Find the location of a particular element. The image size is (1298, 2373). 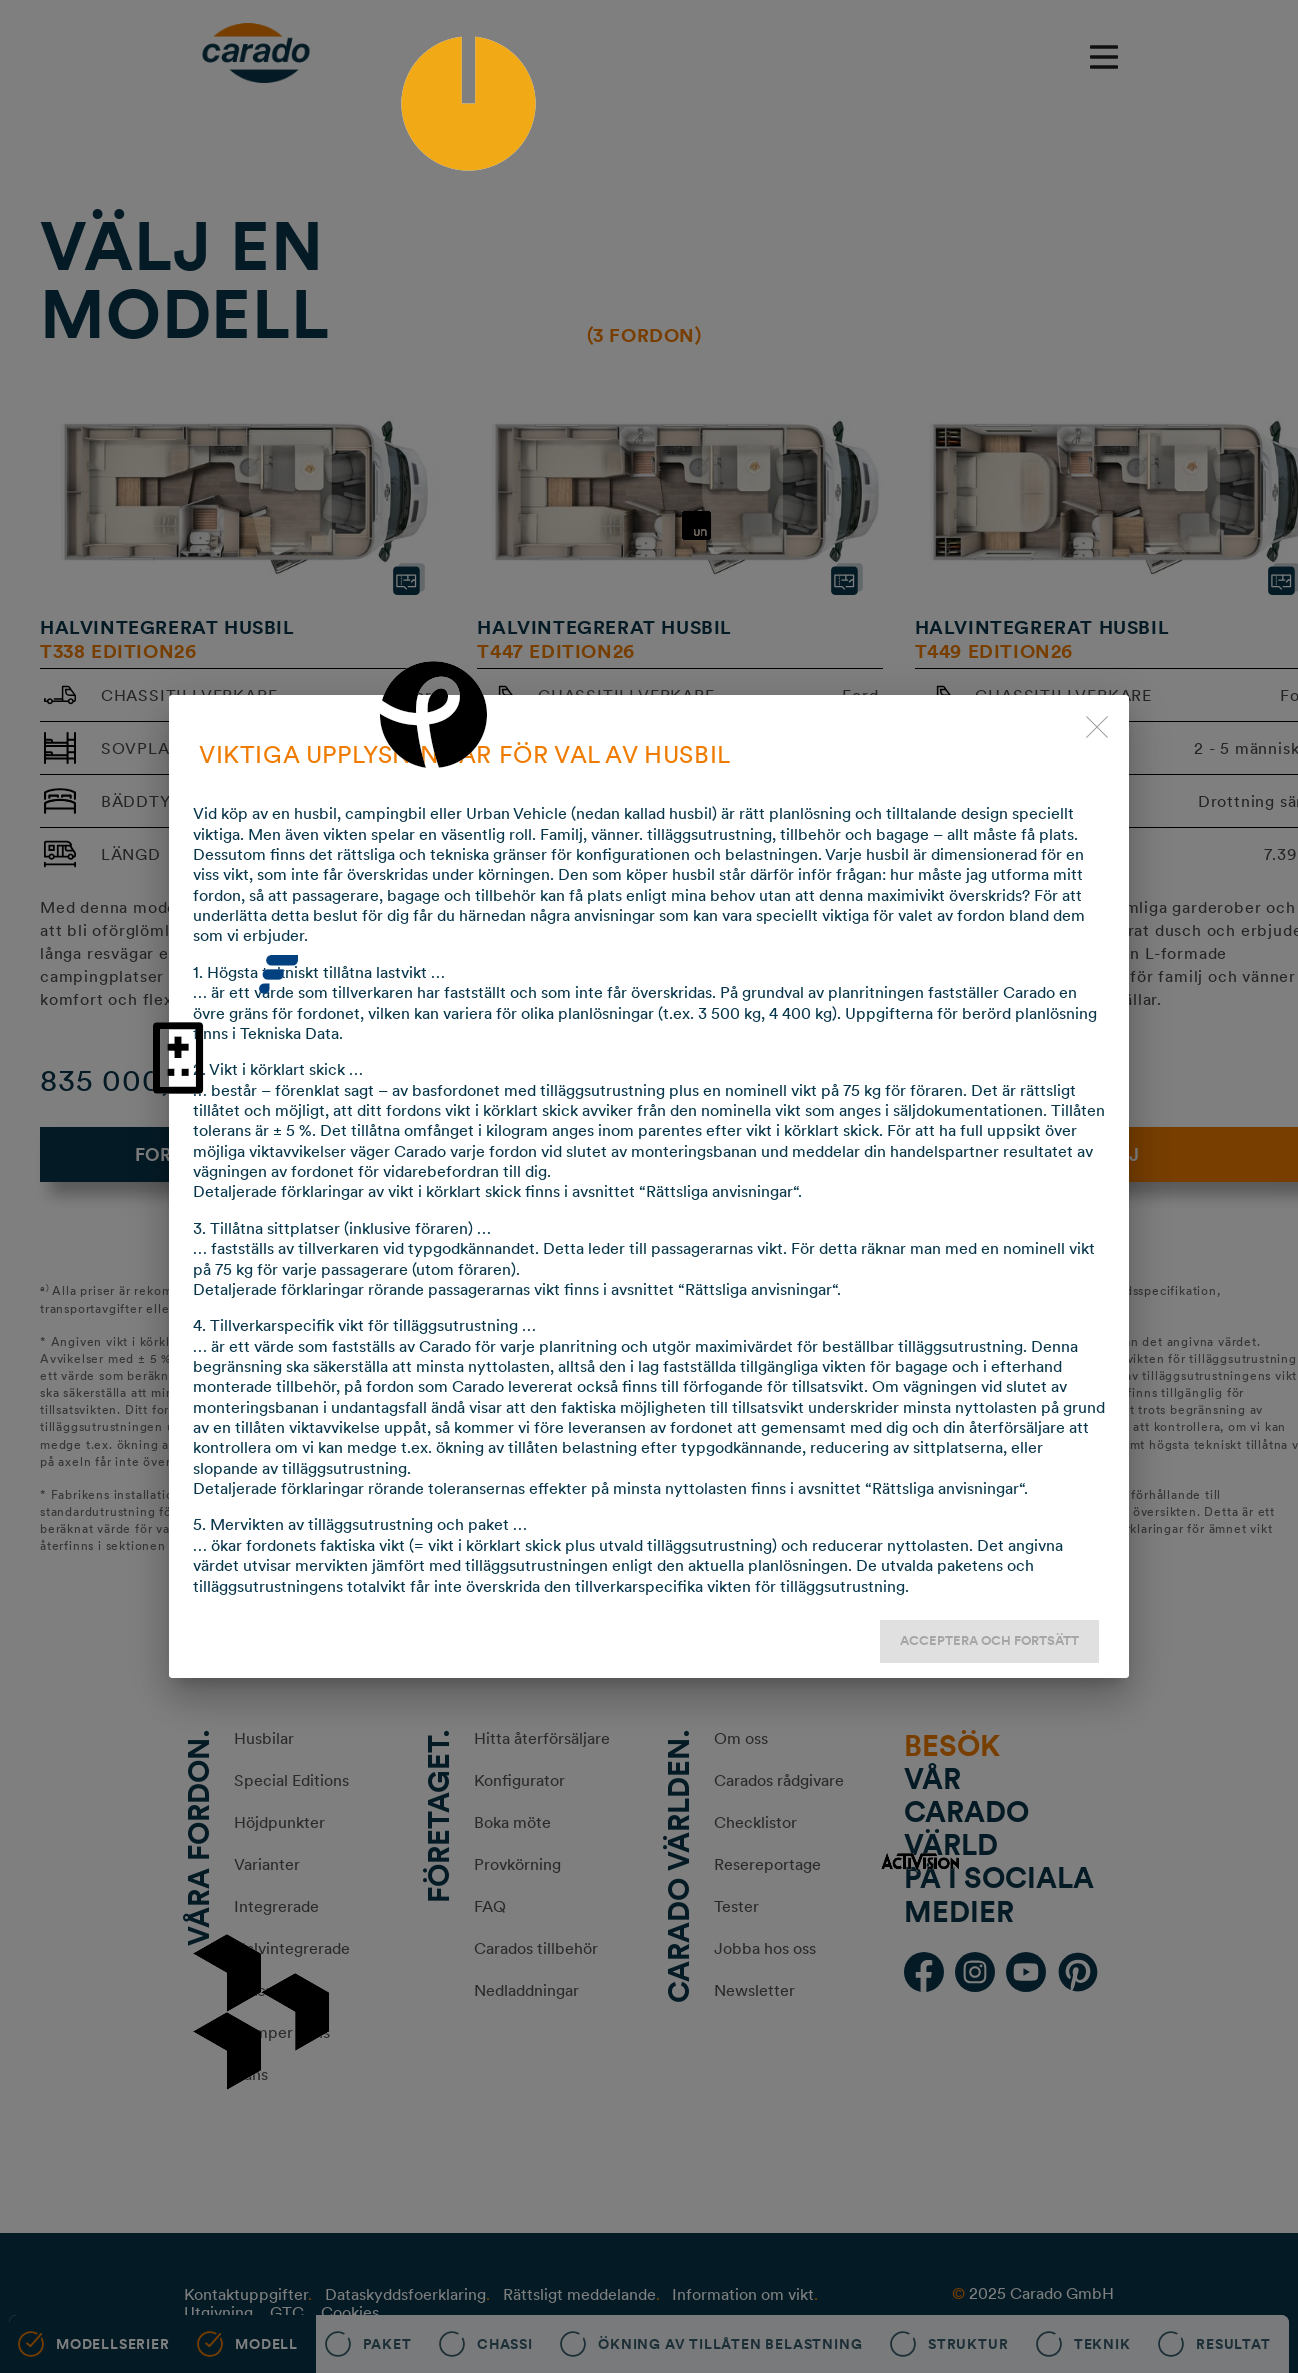

unjs javascript tools logo is located at coordinates (696, 525).